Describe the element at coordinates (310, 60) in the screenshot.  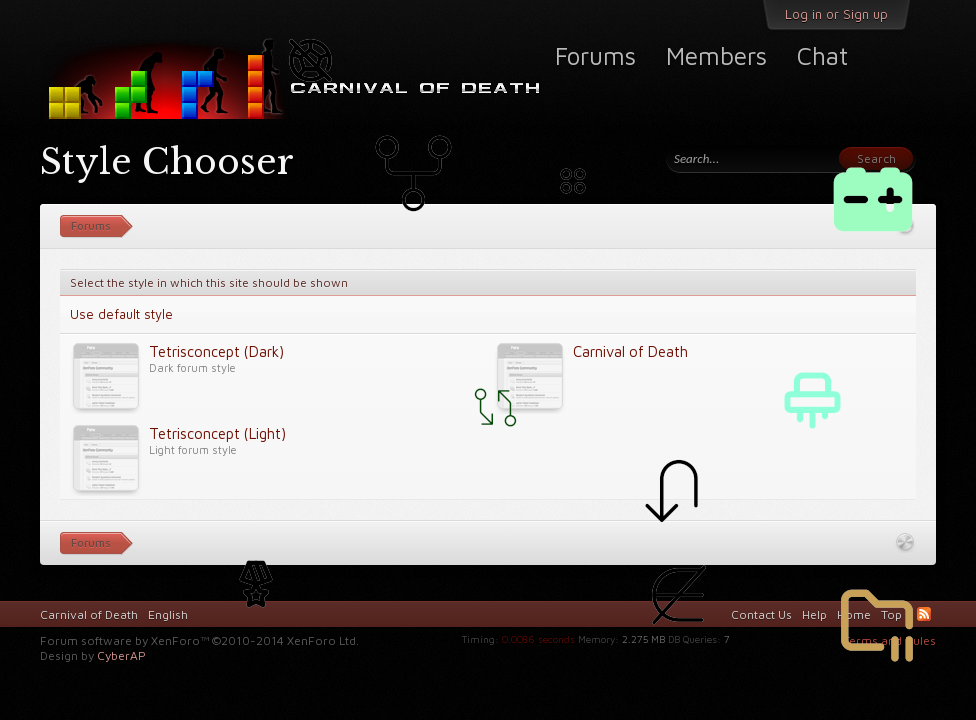
I see `disable football/soccer notifications` at that location.